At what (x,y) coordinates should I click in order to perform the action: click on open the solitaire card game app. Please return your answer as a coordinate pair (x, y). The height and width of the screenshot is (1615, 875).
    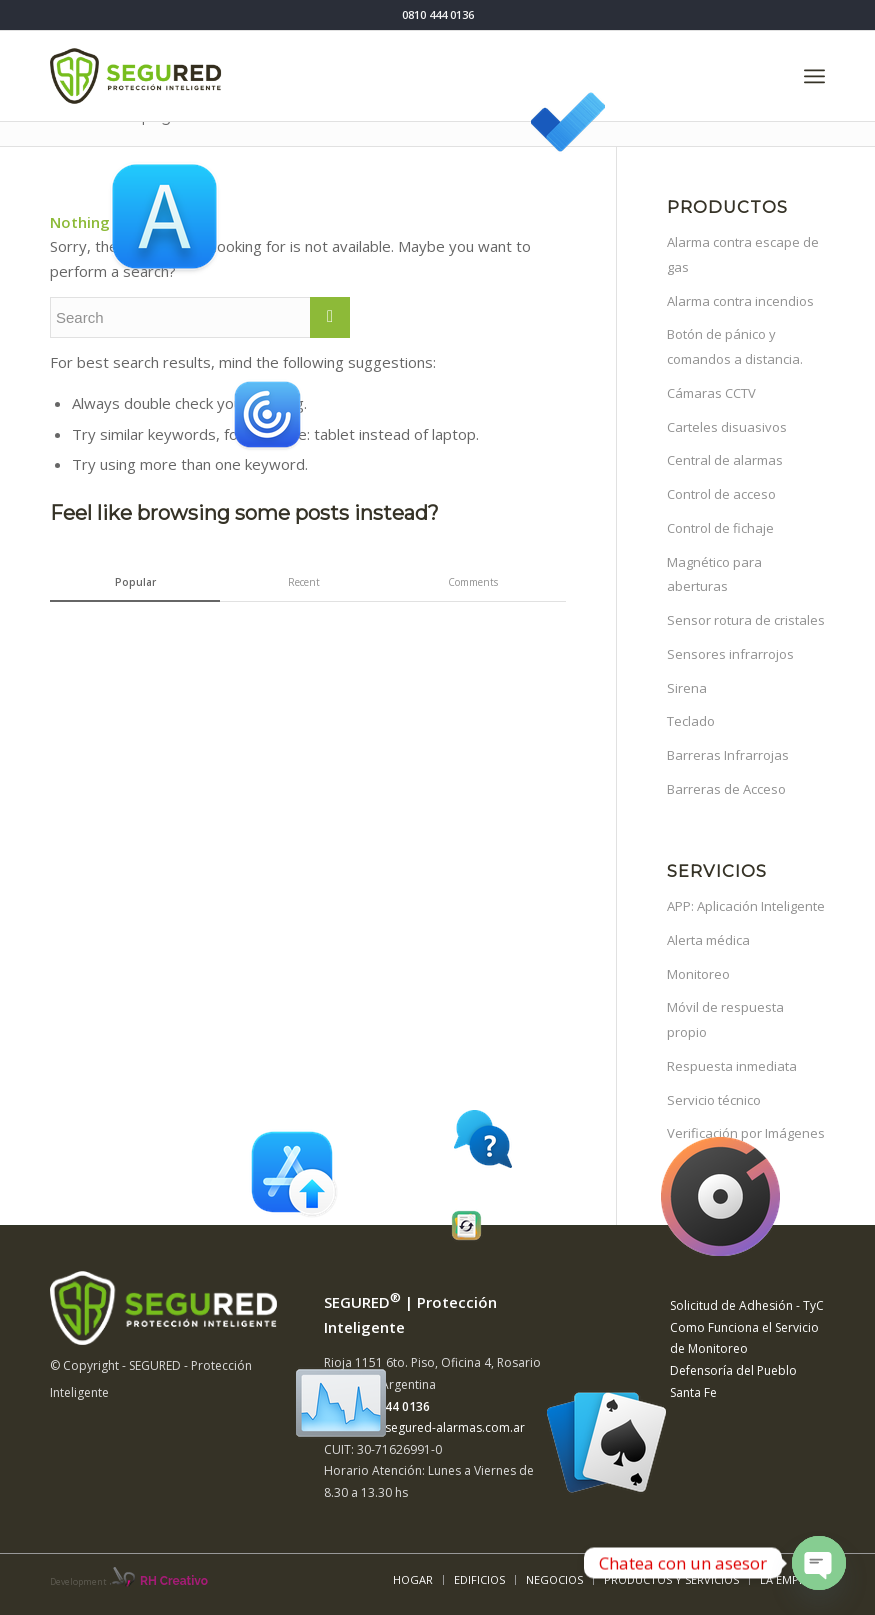
    Looking at the image, I should click on (606, 1442).